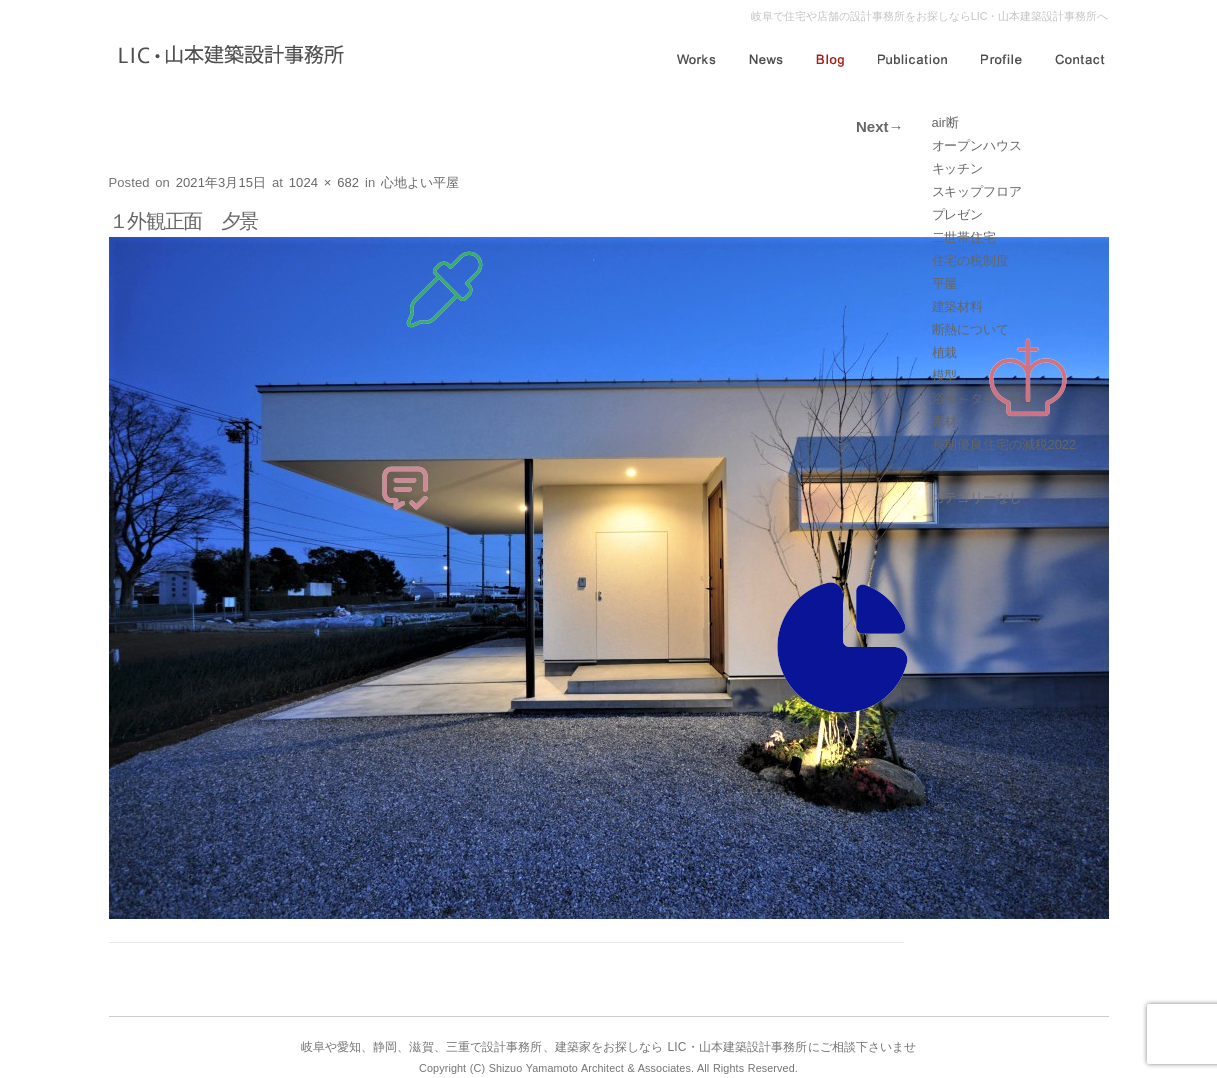  Describe the element at coordinates (843, 647) in the screenshot. I see `view analytics or statistics` at that location.